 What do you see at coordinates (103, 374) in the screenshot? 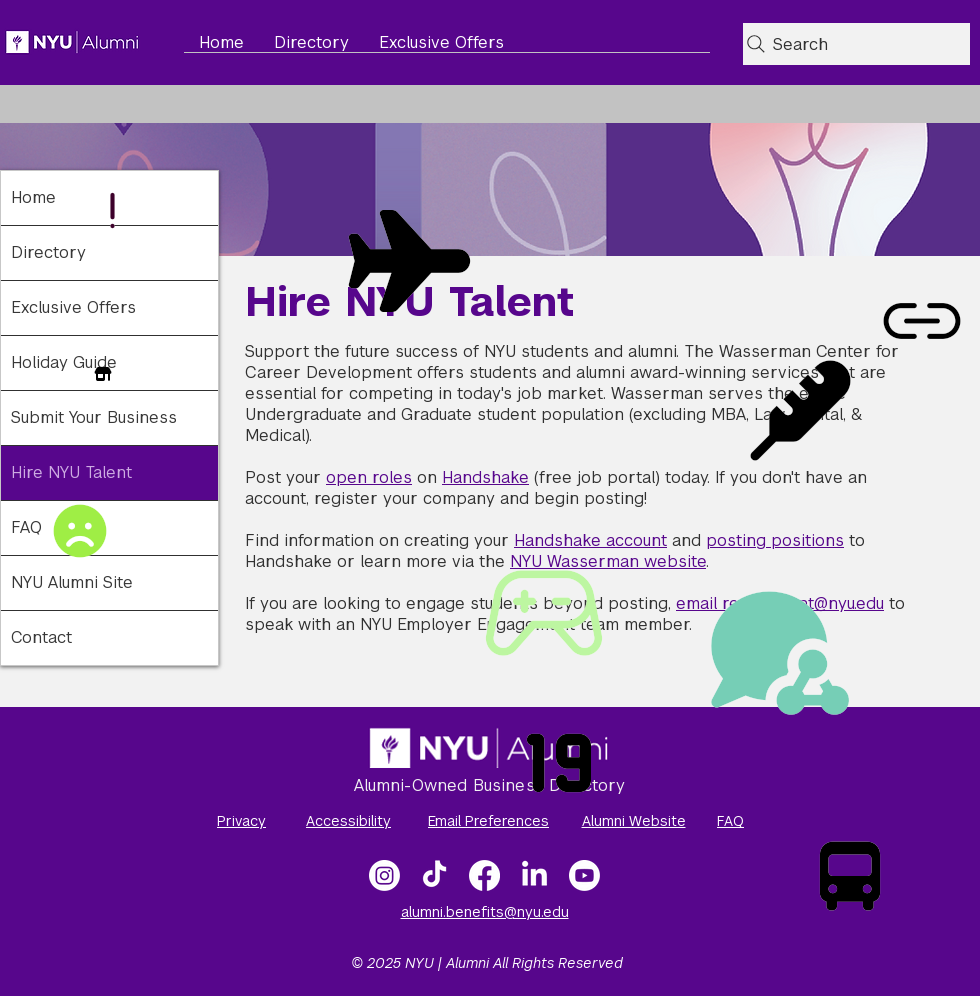
I see `open the shop or store` at bounding box center [103, 374].